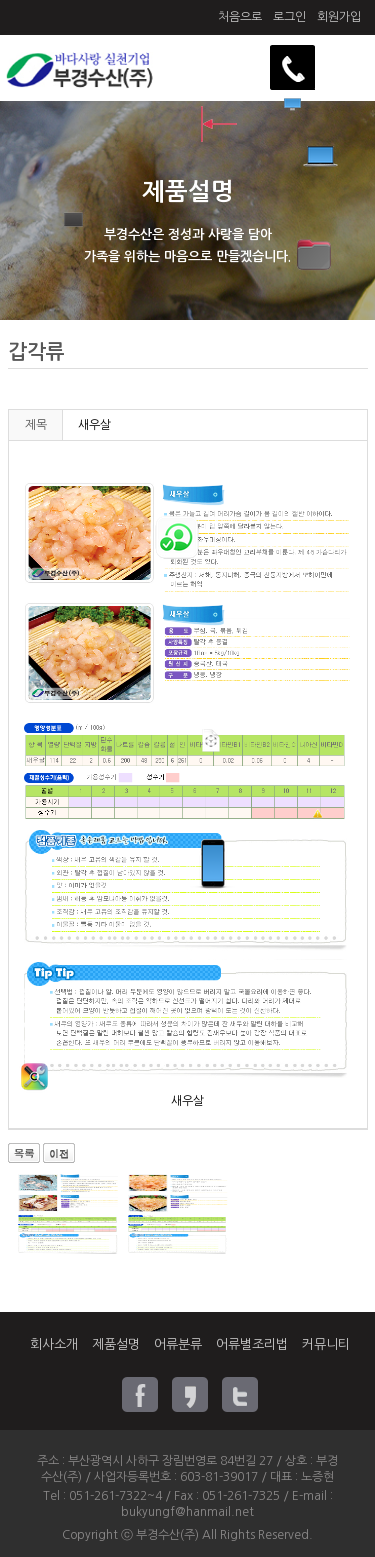 This screenshot has width=375, height=1557. What do you see at coordinates (211, 741) in the screenshot?
I see `open an augmented reality file` at bounding box center [211, 741].